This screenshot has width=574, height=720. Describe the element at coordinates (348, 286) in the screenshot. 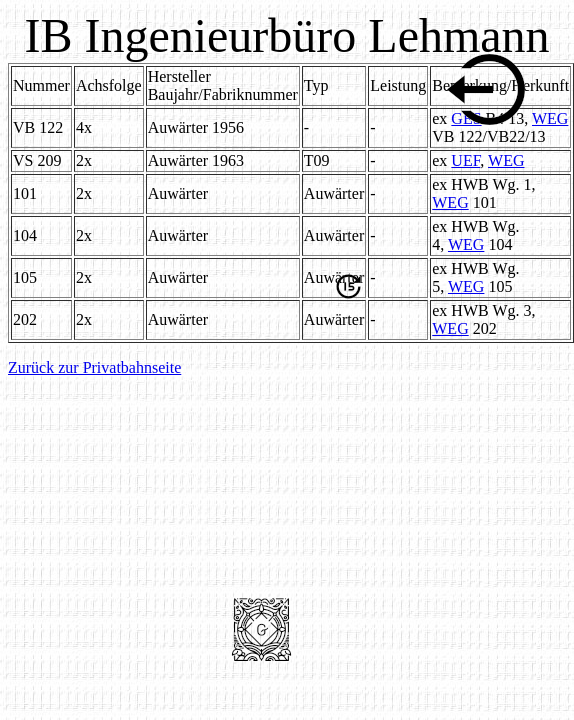

I see `skip forward 15 seconds` at that location.